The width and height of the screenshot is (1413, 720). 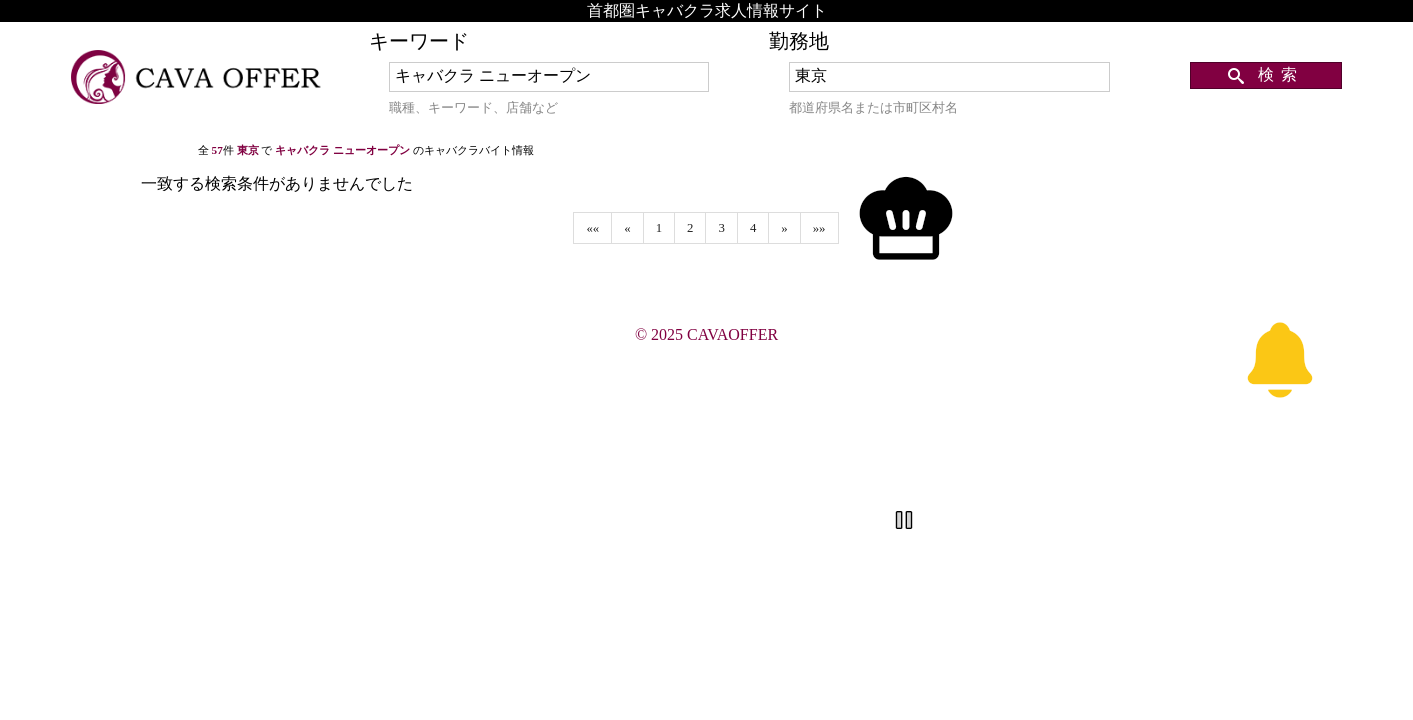 I want to click on access cooking or recipe features, so click(x=906, y=220).